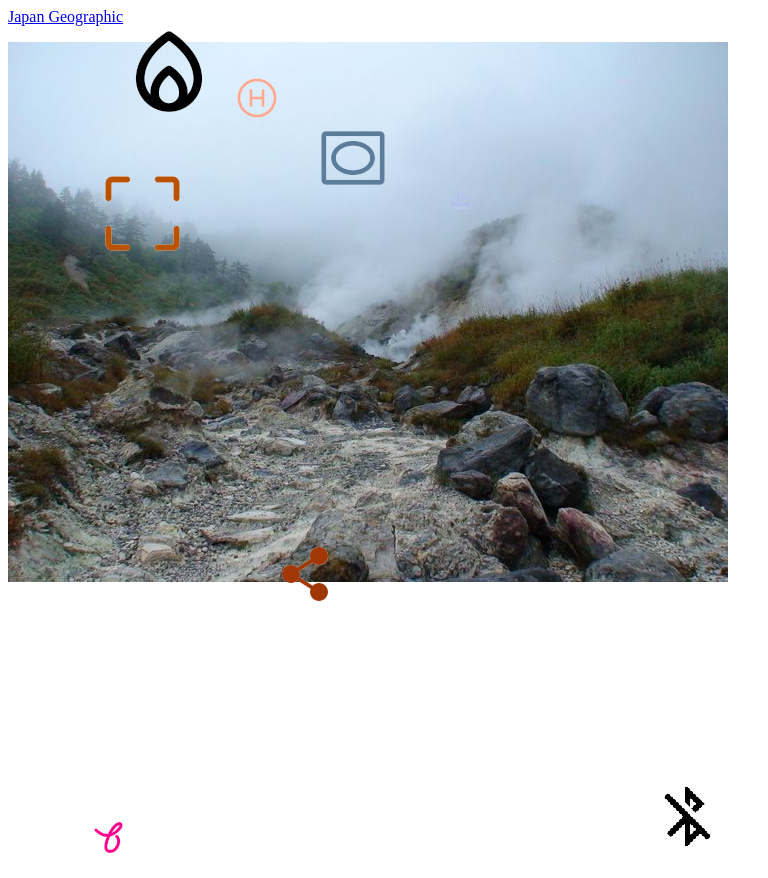 Image resolution: width=768 pixels, height=878 pixels. Describe the element at coordinates (108, 837) in the screenshot. I see `open the Bunpo Japanese learning app` at that location.